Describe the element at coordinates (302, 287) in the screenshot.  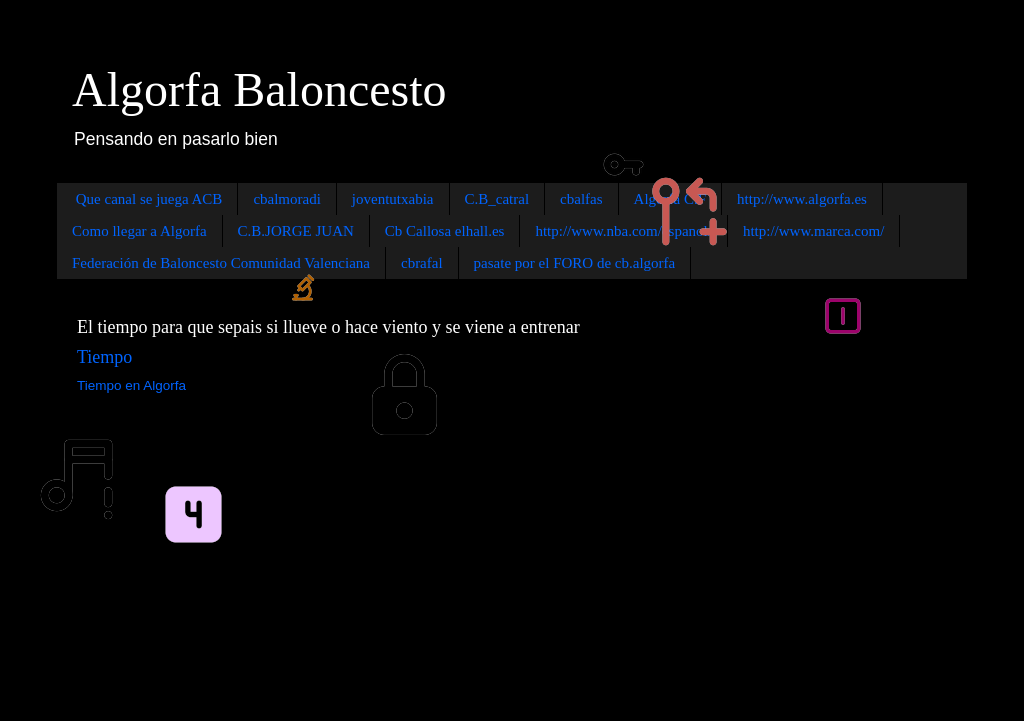
I see `access scientific or research tools` at that location.